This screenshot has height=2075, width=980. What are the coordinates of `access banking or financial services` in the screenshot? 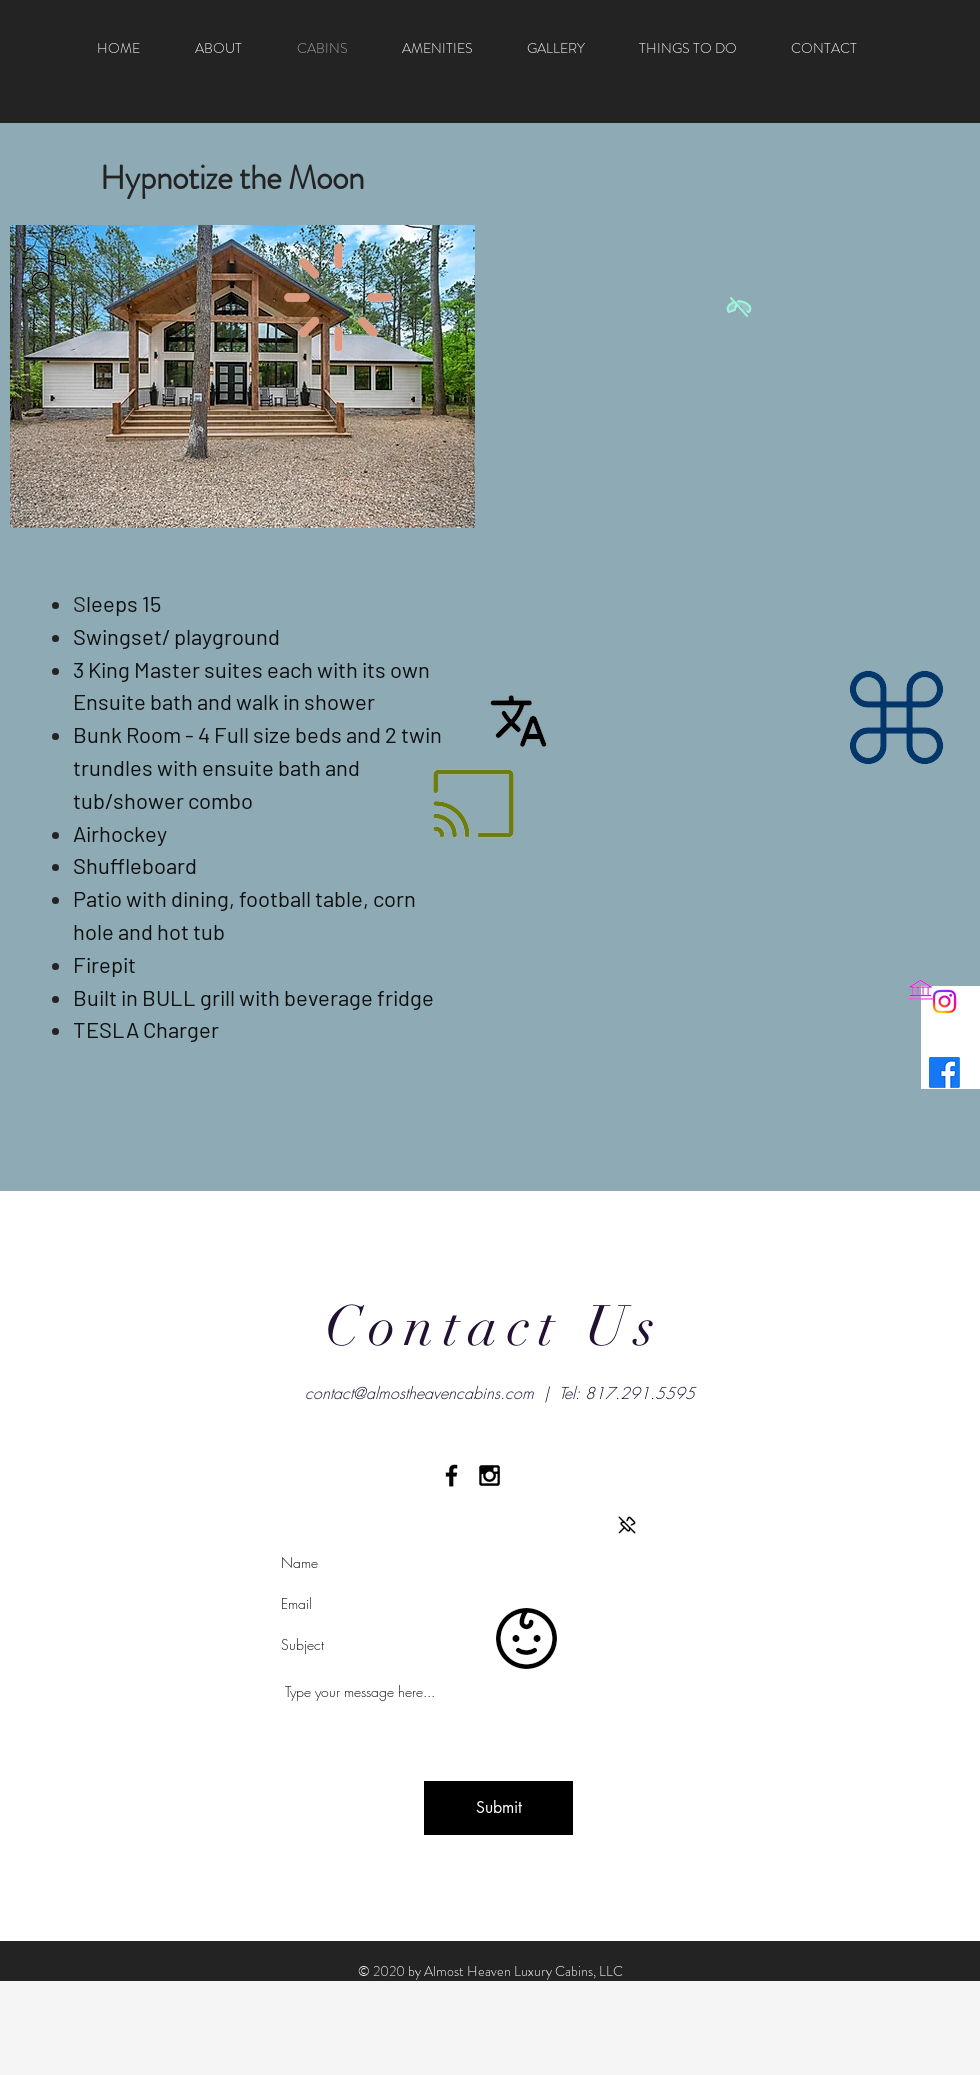 It's located at (920, 990).